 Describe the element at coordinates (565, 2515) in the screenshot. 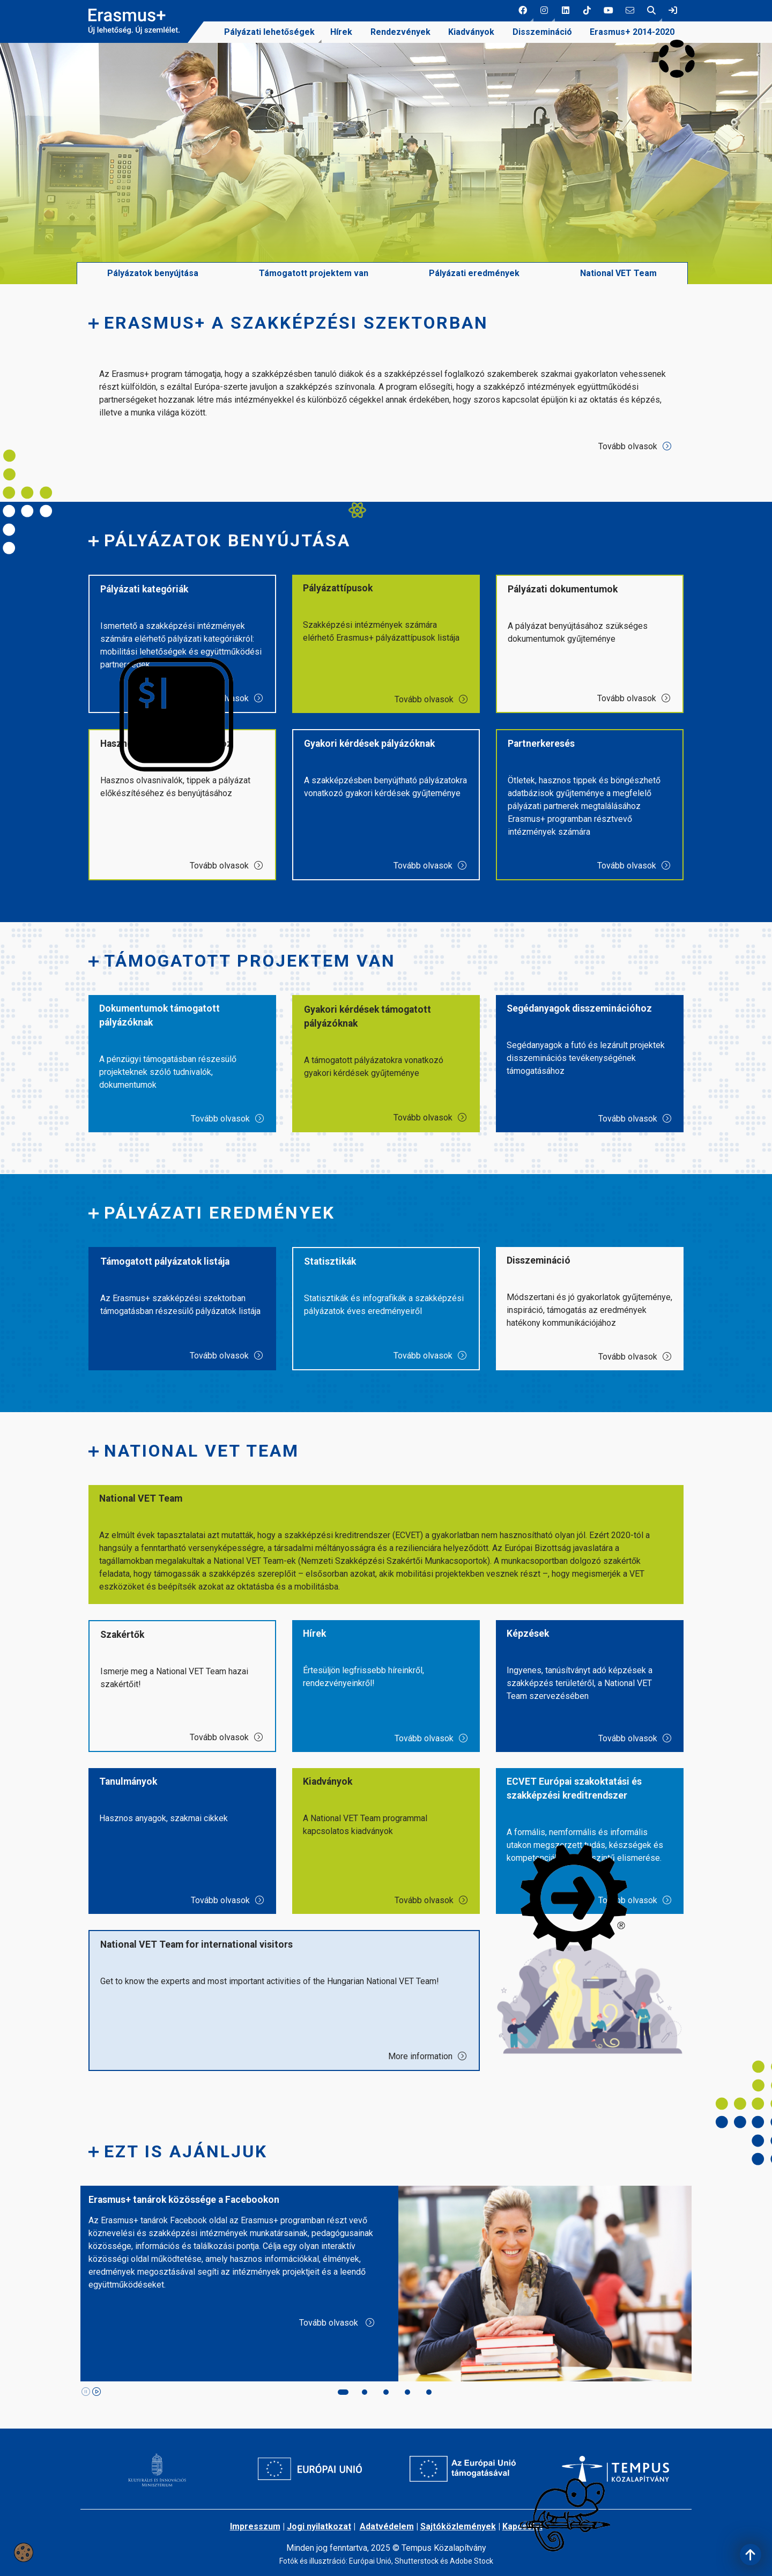

I see `open notepad++ text editor` at that location.